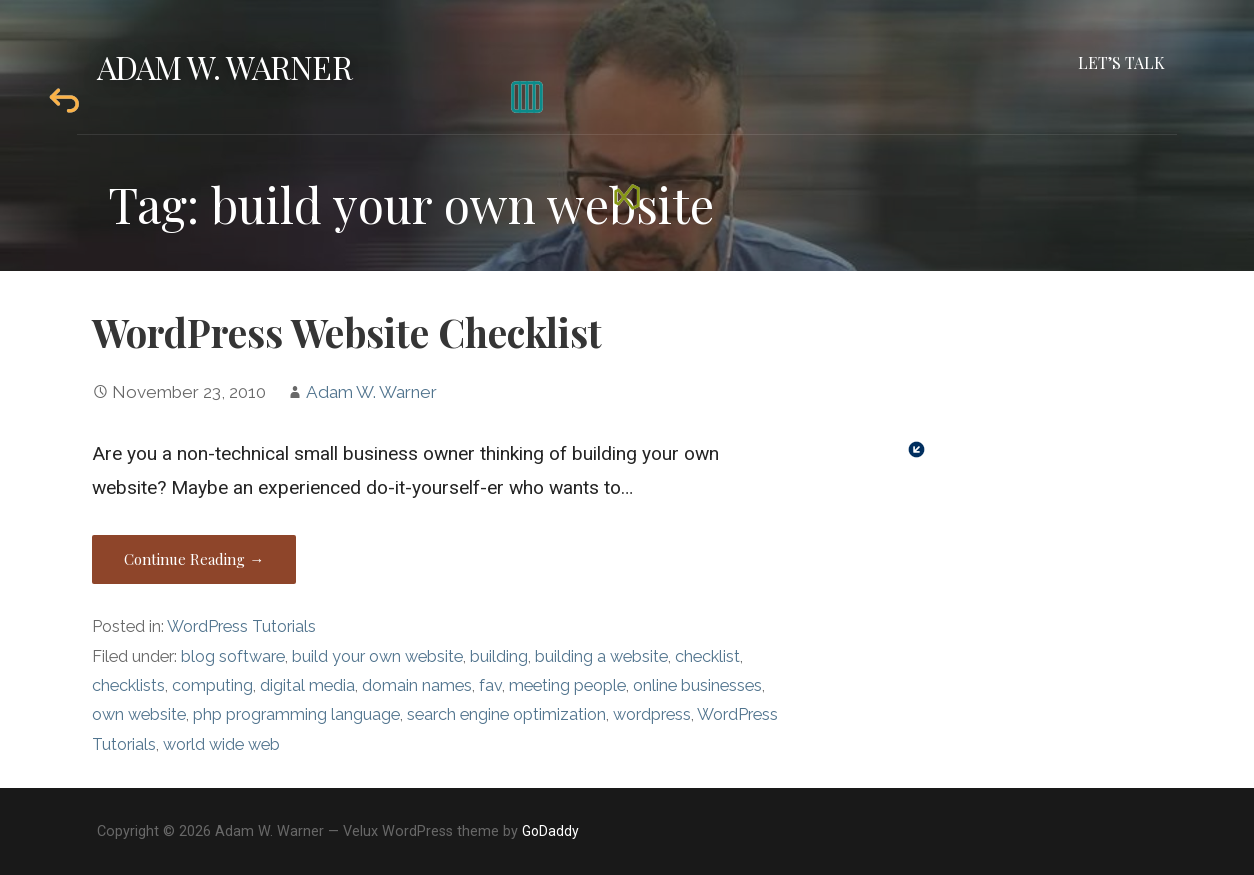 The image size is (1254, 875). What do you see at coordinates (527, 97) in the screenshot?
I see `switch to four-column layout view` at bounding box center [527, 97].